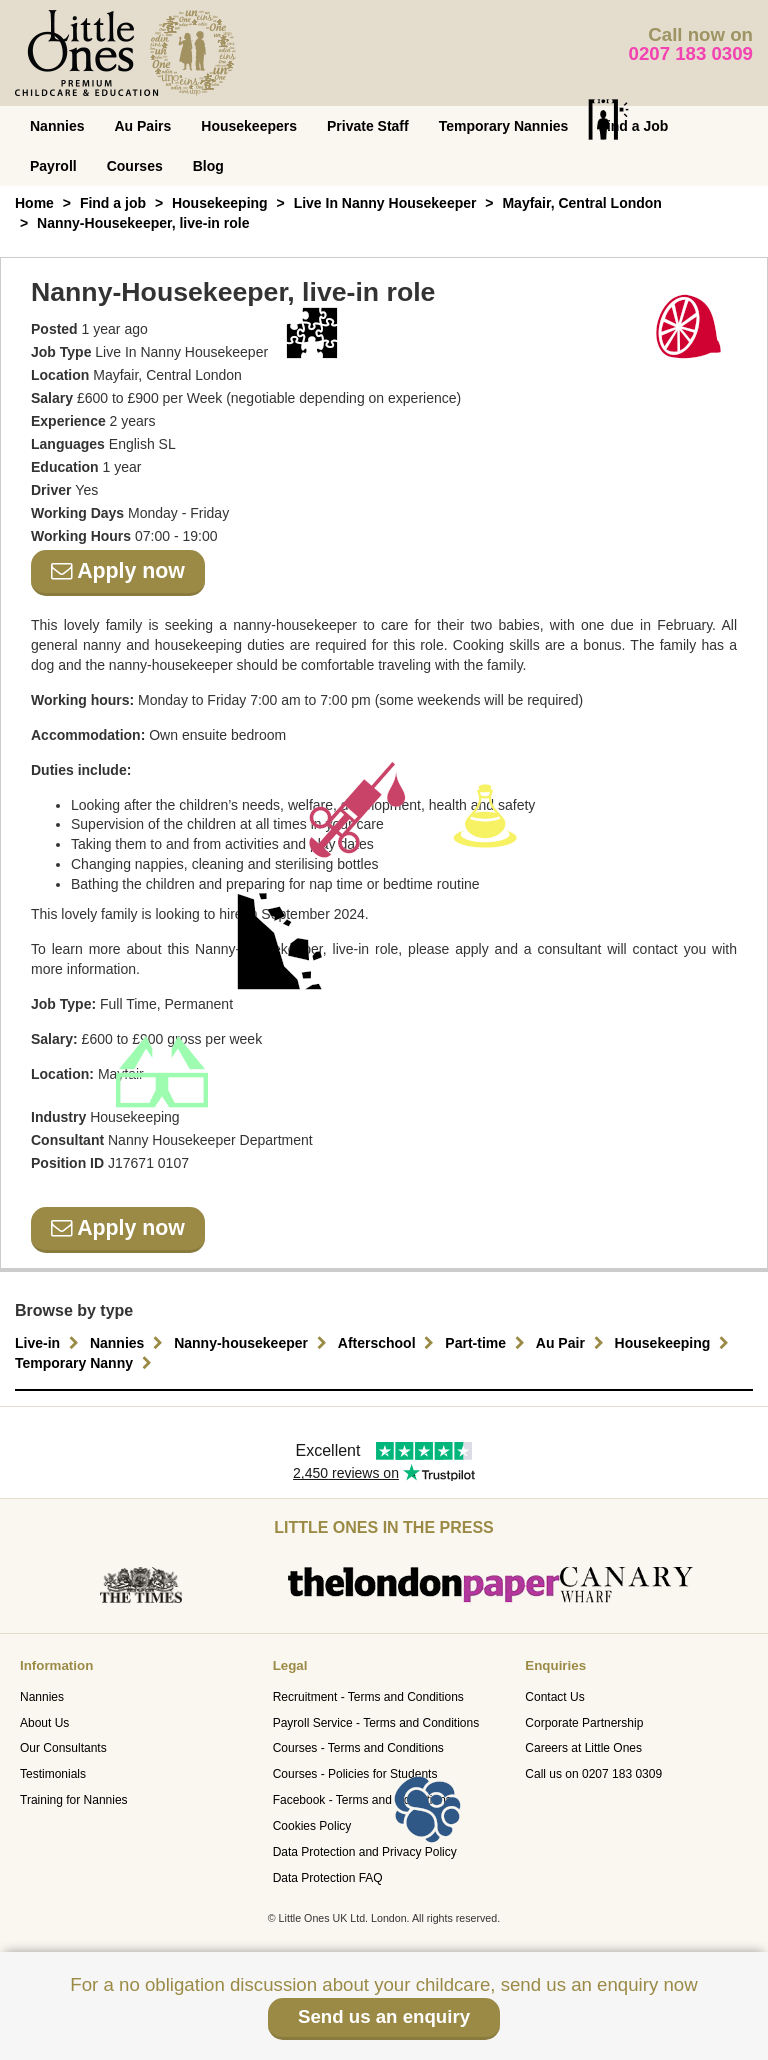 This screenshot has height=2060, width=768. What do you see at coordinates (287, 939) in the screenshot?
I see `warning: rockslide or falling rocks hazard ahead` at bounding box center [287, 939].